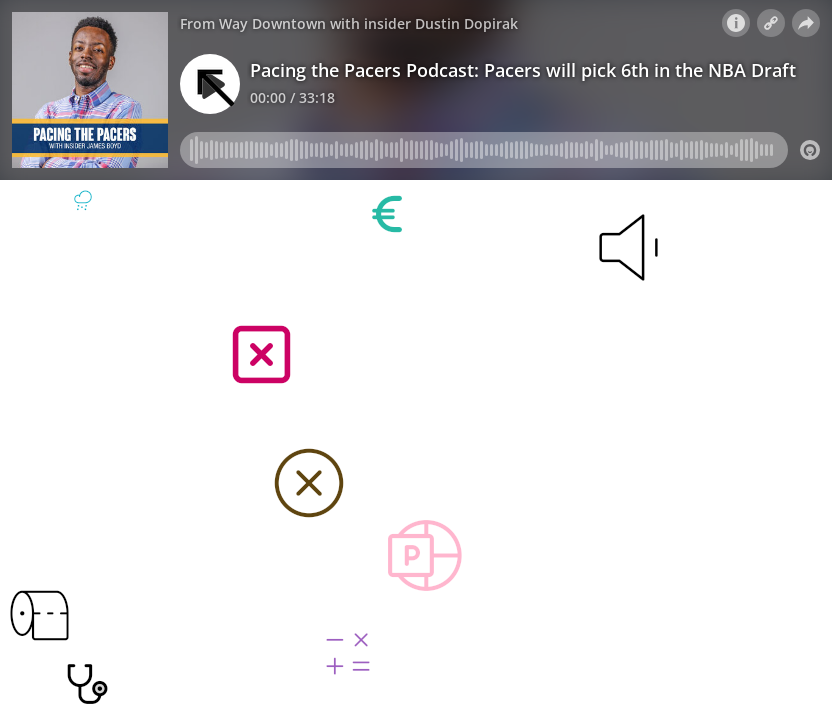  I want to click on access calculator or math functions, so click(348, 653).